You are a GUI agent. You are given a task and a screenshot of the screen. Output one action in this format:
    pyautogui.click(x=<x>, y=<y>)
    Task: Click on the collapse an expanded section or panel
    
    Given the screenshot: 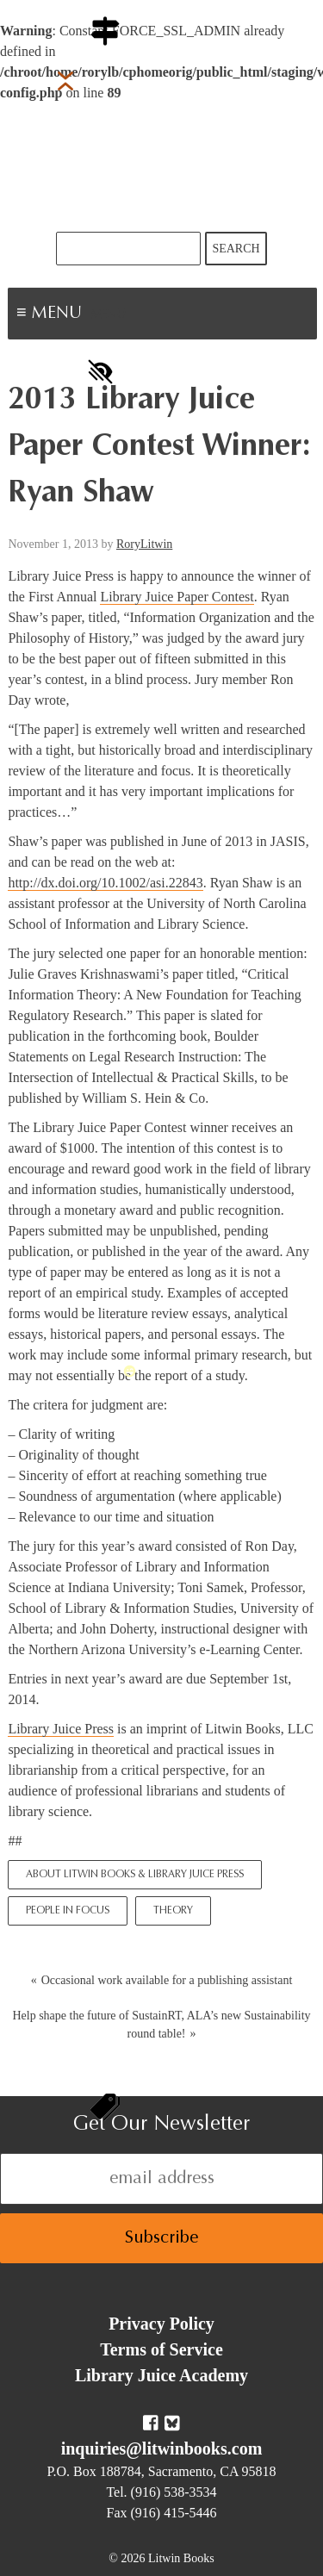 What is the action you would take?
    pyautogui.click(x=65, y=81)
    